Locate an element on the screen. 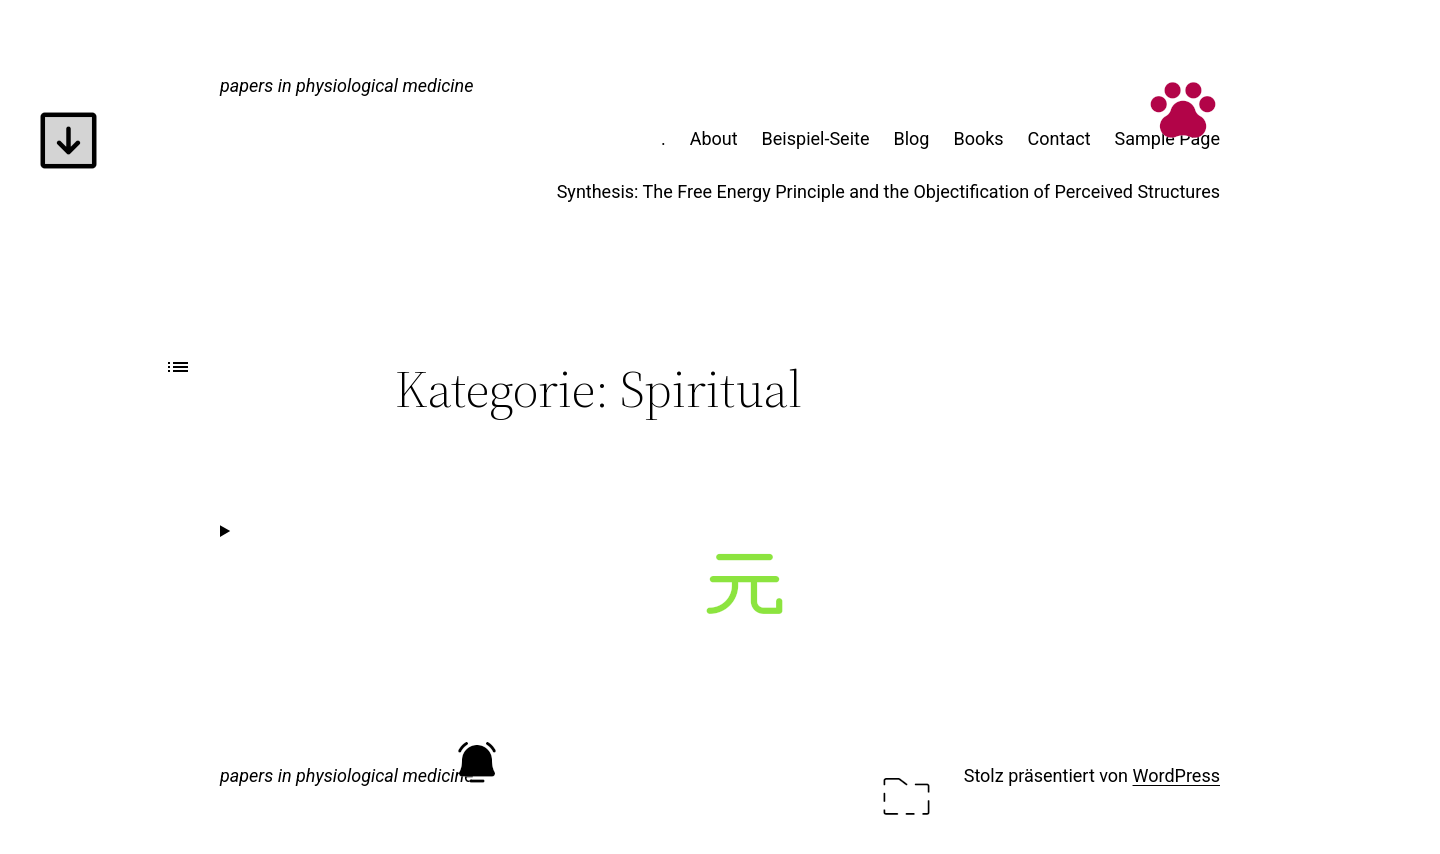 This screenshot has width=1440, height=854. access pet-related features or settings is located at coordinates (1183, 110).